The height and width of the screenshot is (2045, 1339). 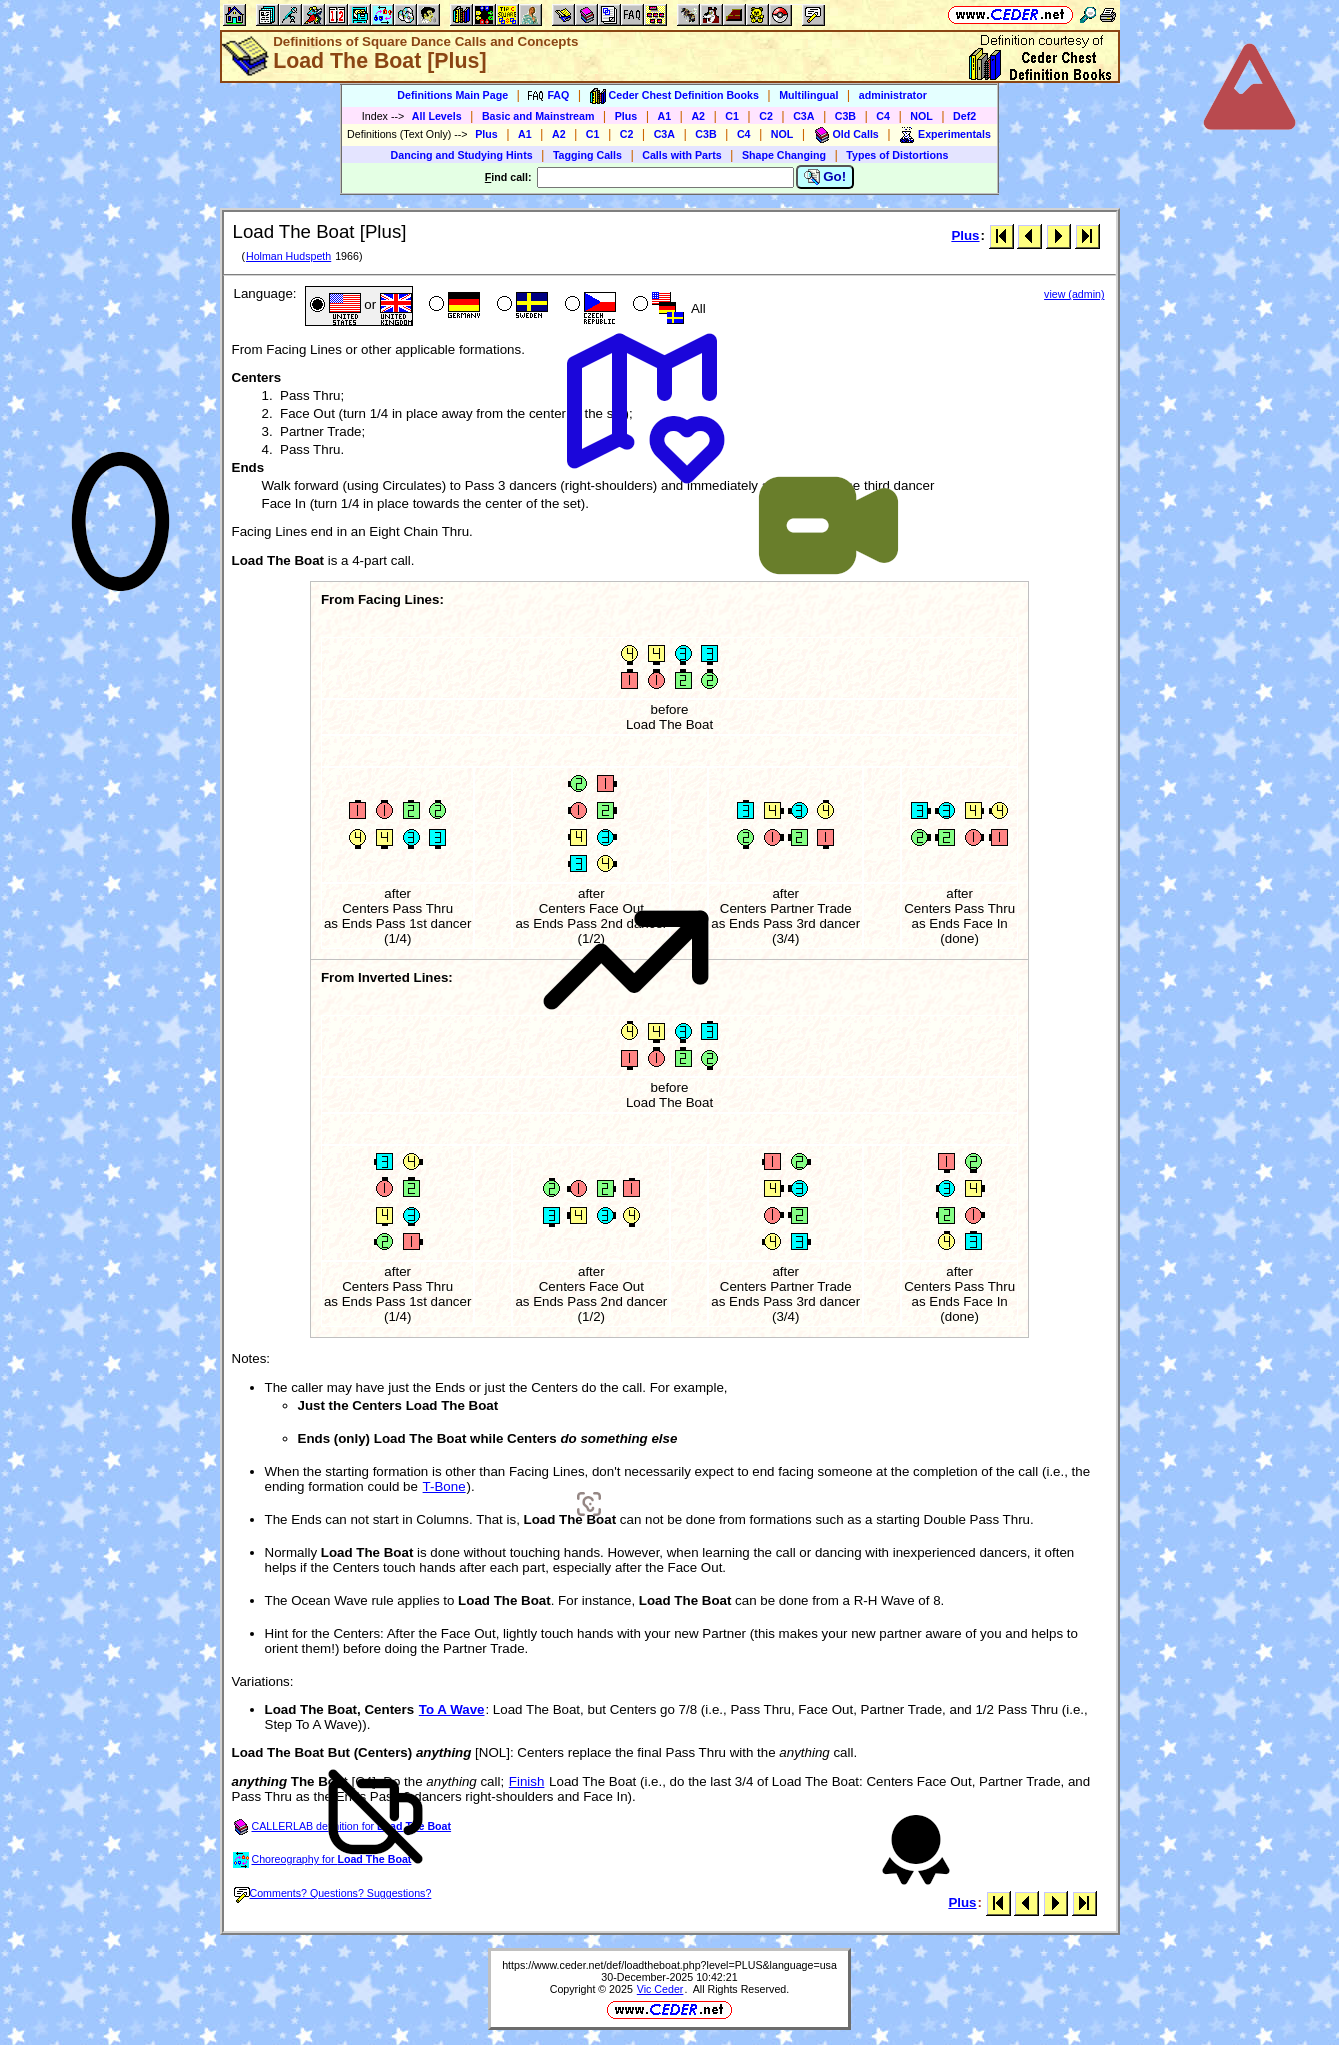 What do you see at coordinates (589, 1504) in the screenshot?
I see `scan or identify using ear biometrics` at bounding box center [589, 1504].